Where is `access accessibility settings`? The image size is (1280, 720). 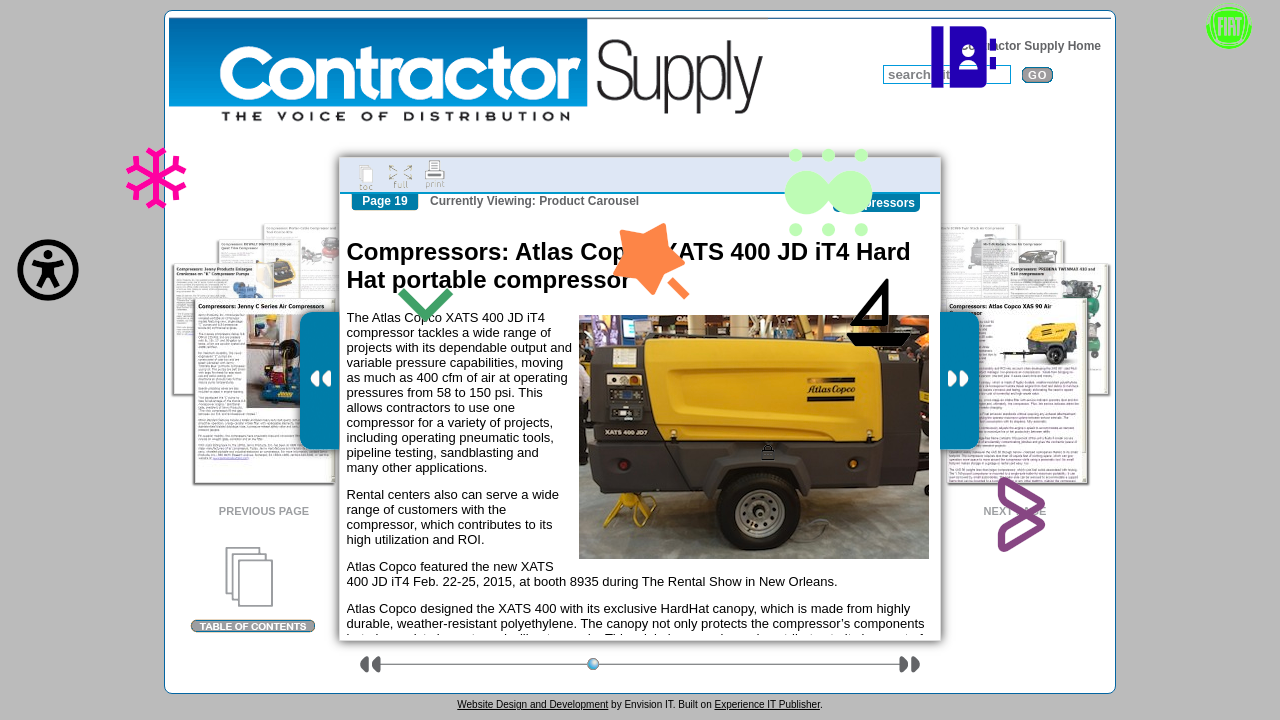 access accessibility settings is located at coordinates (48, 270).